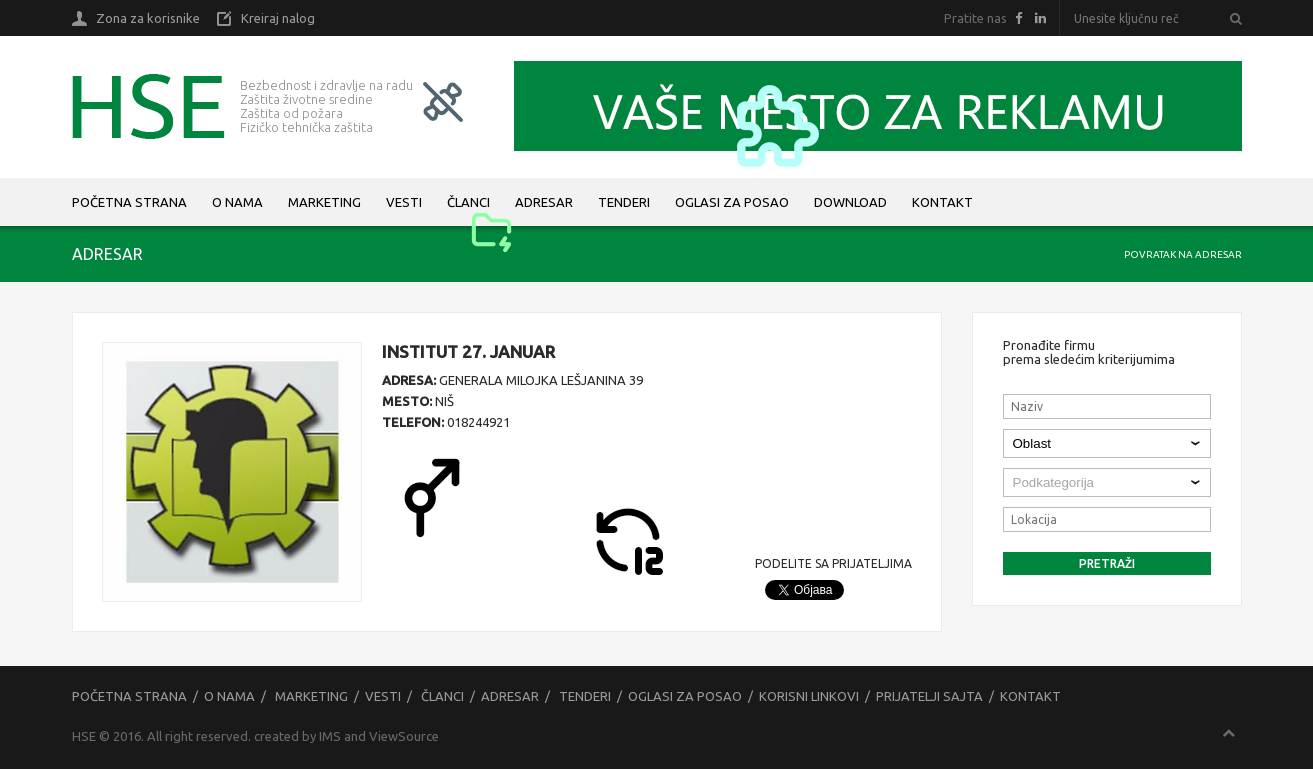 The image size is (1313, 769). Describe the element at coordinates (443, 102) in the screenshot. I see `disable candy or sweets mode` at that location.